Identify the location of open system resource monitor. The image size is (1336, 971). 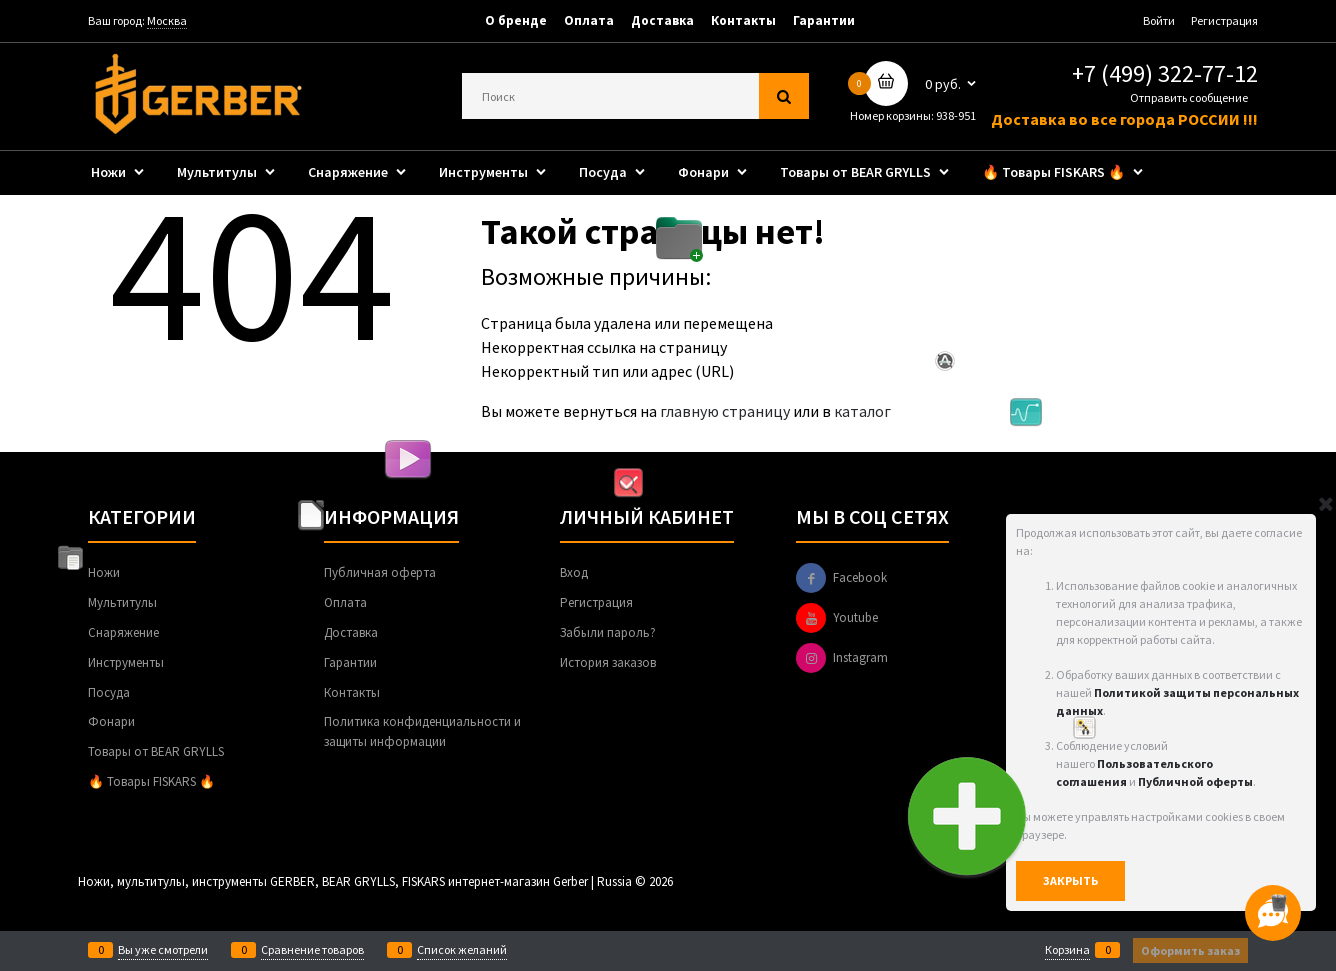
(1026, 412).